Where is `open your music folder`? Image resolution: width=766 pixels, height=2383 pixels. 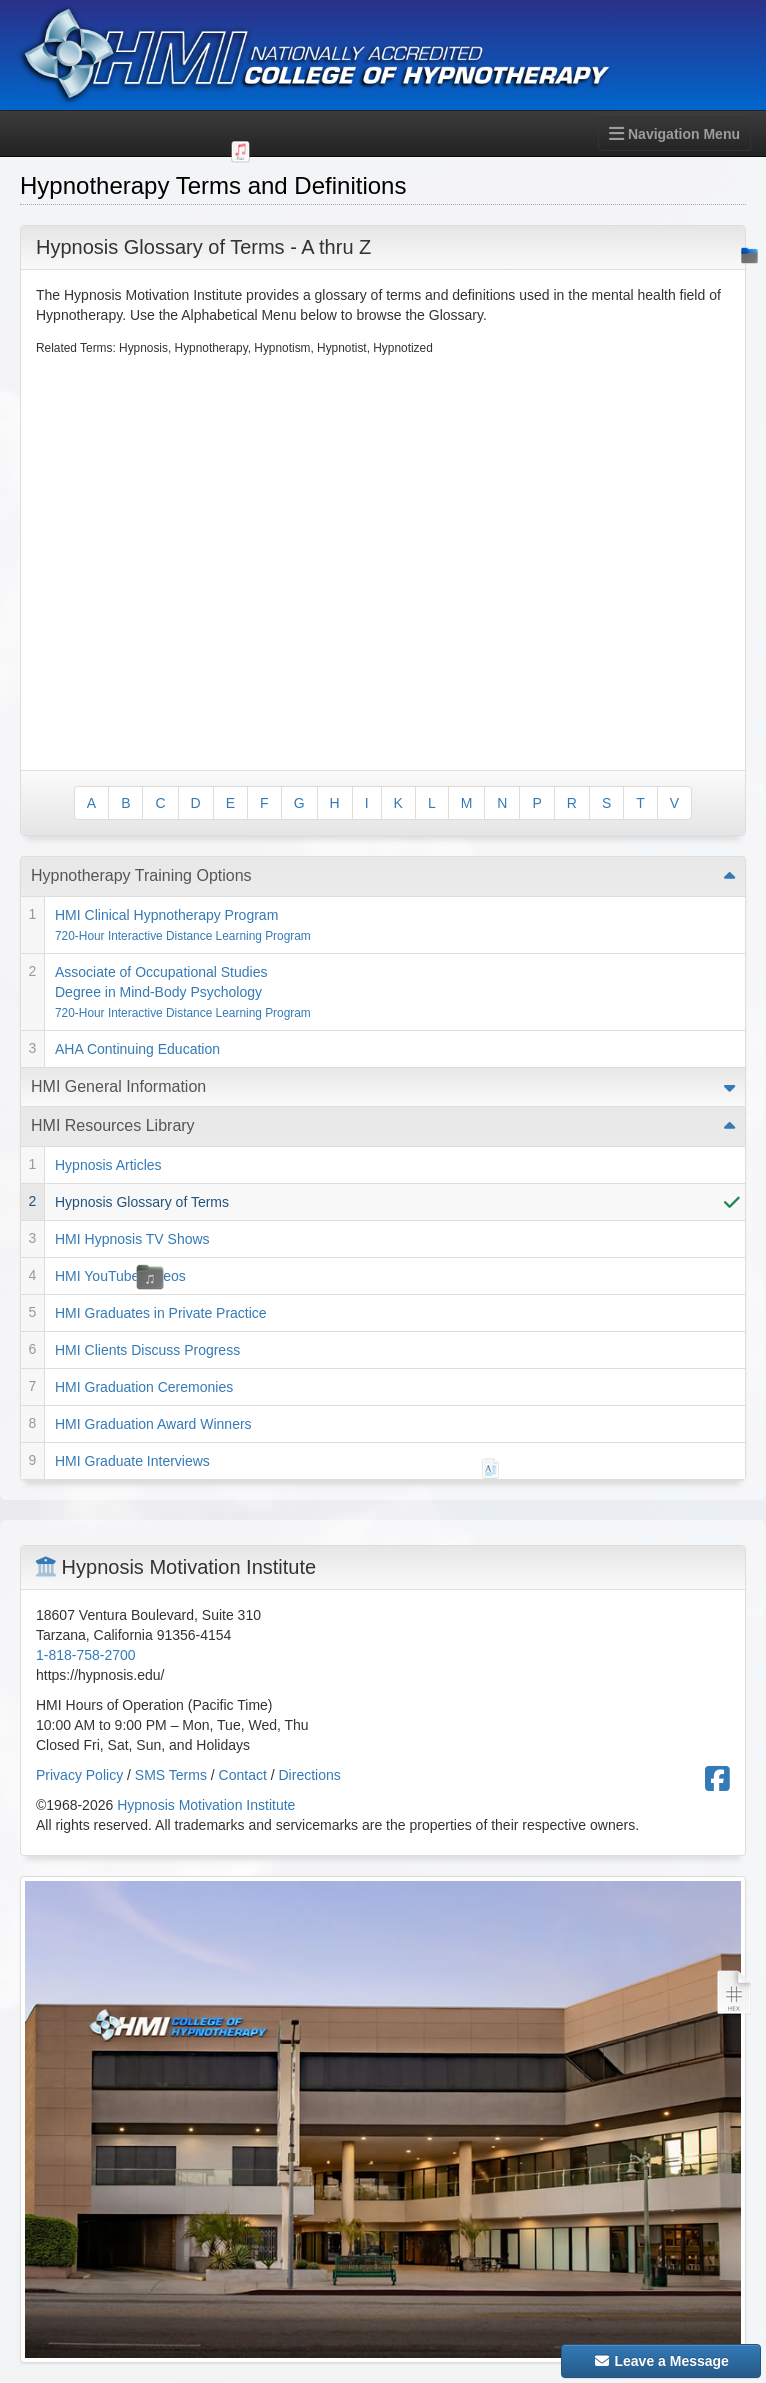 open your music folder is located at coordinates (150, 1277).